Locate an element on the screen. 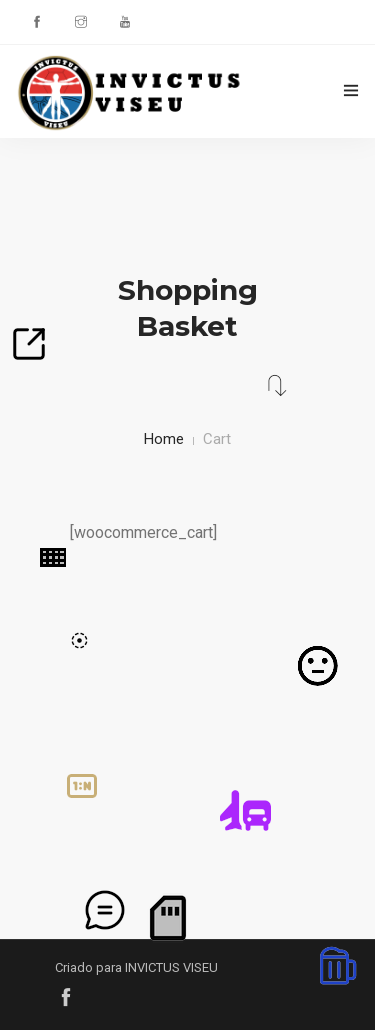 The width and height of the screenshot is (375, 1030). redo or repeat last action is located at coordinates (276, 385).